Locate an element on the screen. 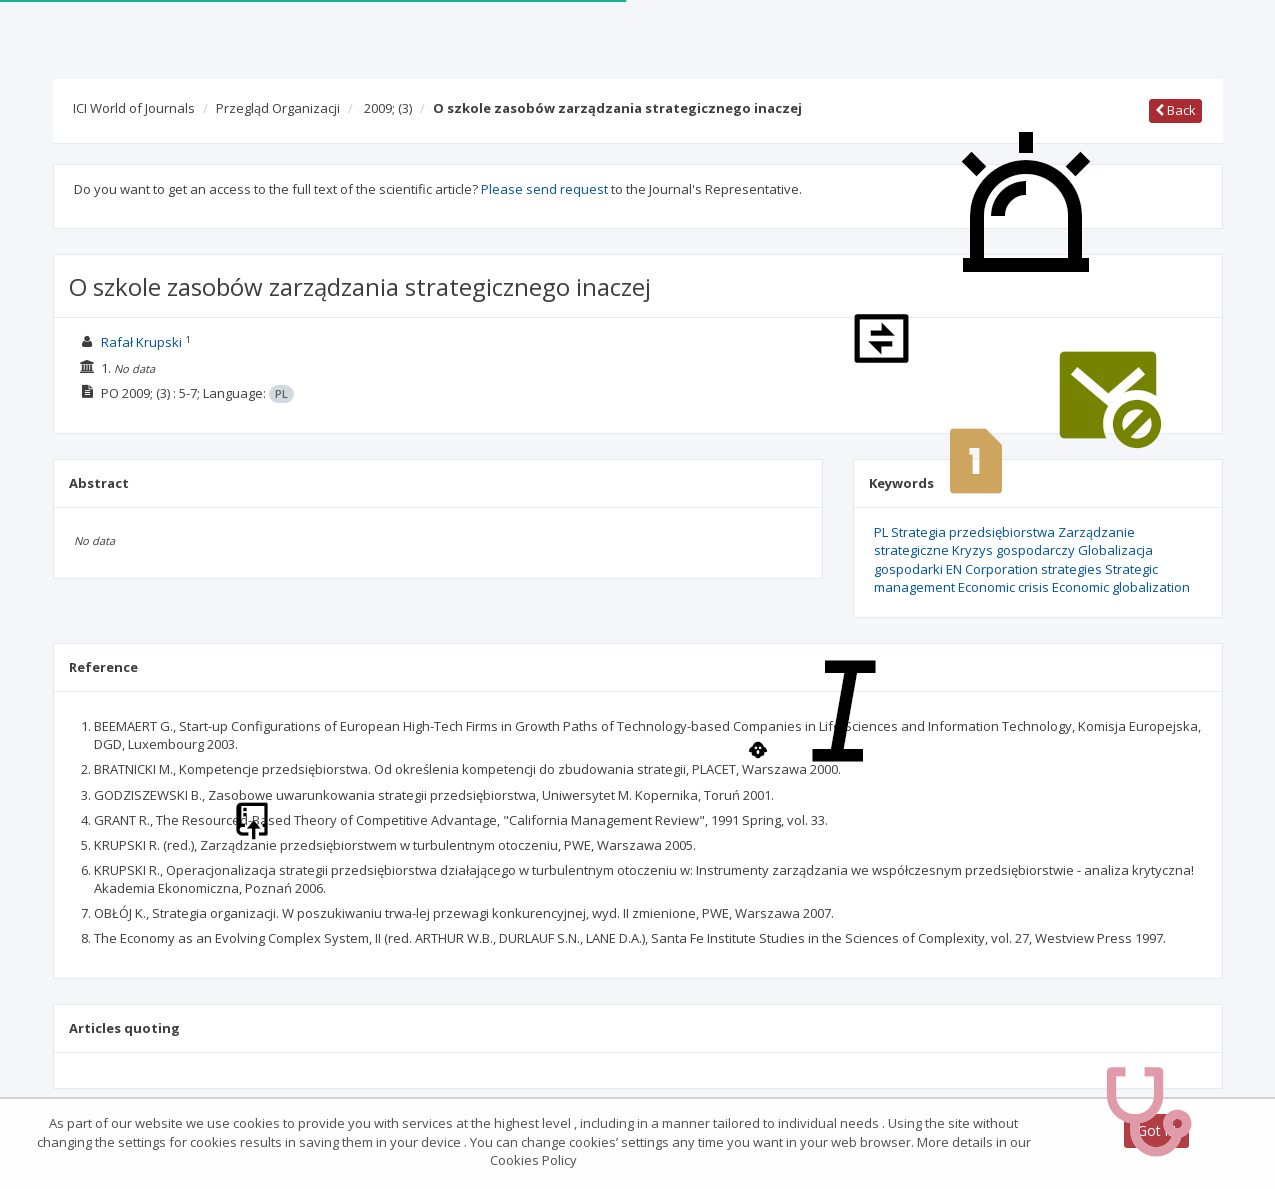 This screenshot has width=1275, height=1189. access health or medical features is located at coordinates (1144, 1109).